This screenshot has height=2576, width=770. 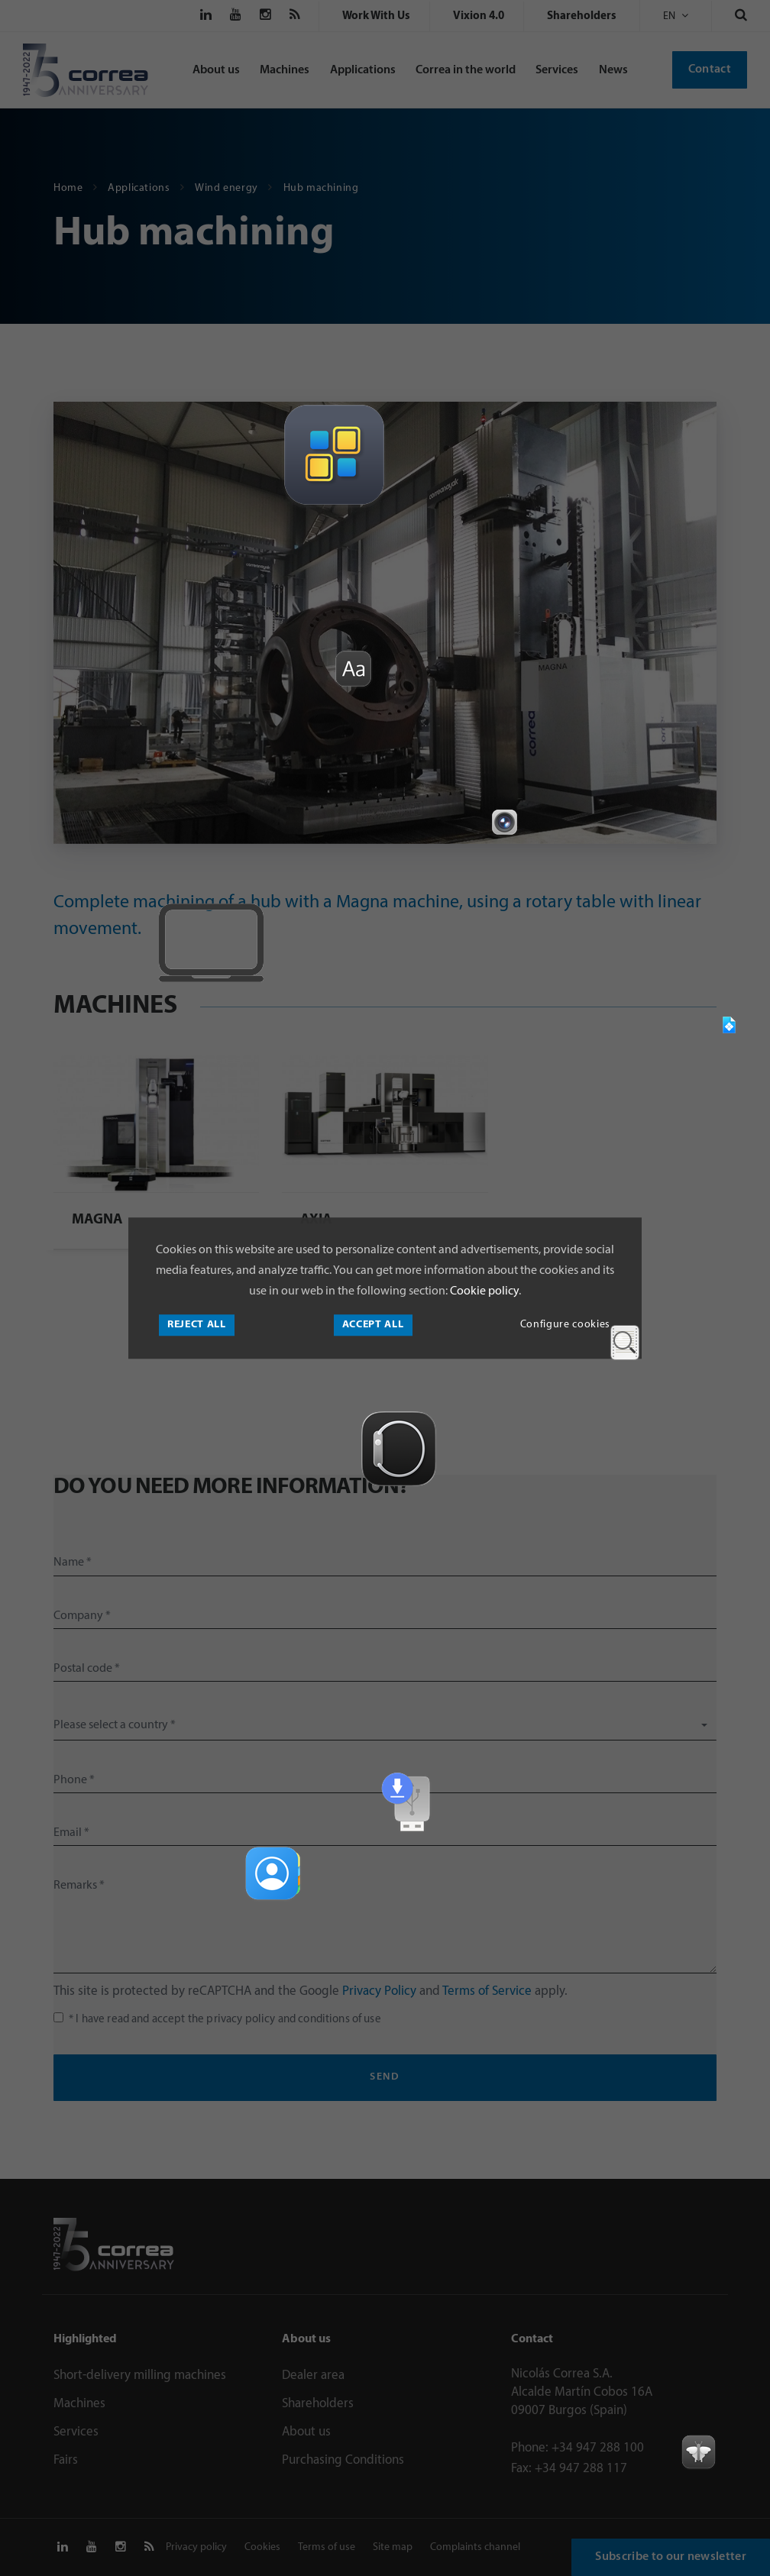 I want to click on open the watch app, so click(x=399, y=1449).